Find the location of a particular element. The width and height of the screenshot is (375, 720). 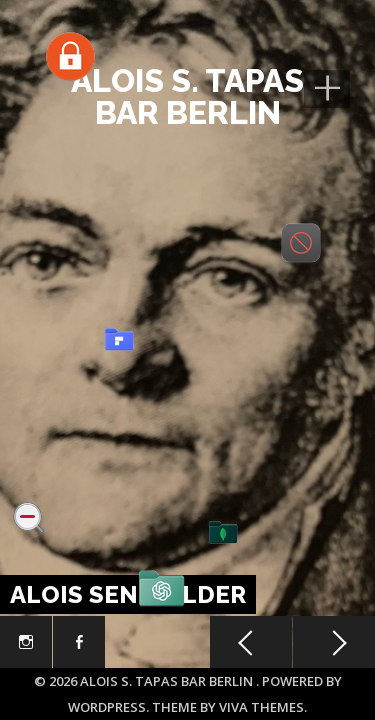

indicates image failed to load is located at coordinates (301, 243).